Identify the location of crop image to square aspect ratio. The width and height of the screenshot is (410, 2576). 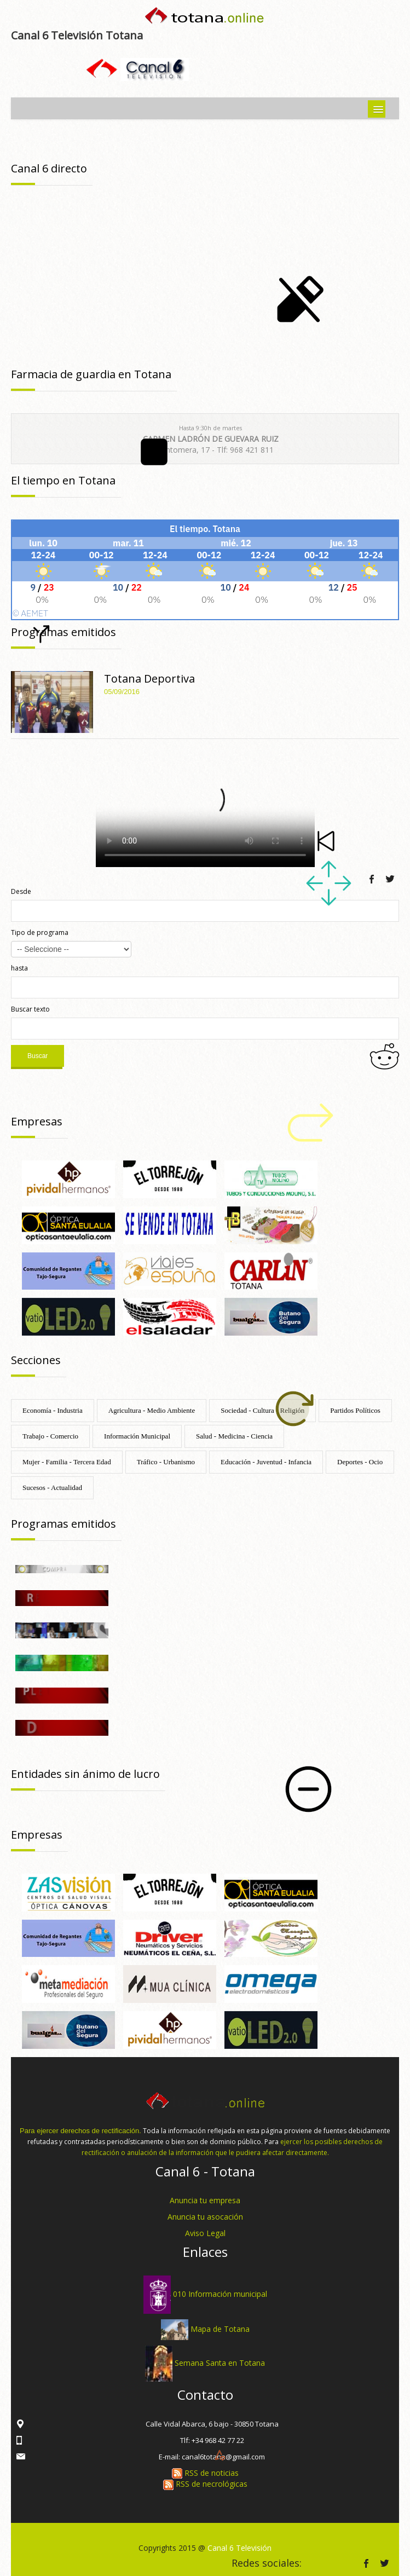
(154, 452).